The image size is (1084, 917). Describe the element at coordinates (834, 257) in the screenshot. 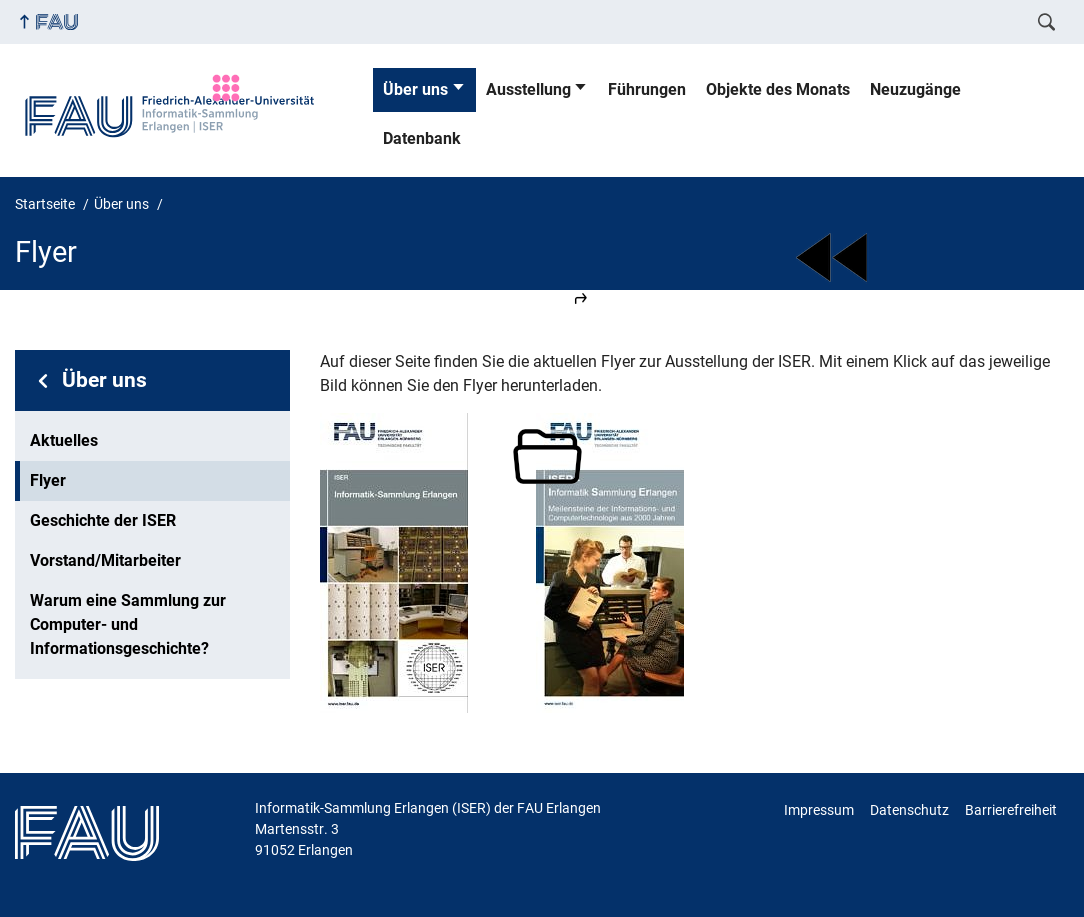

I see `rewind media playback` at that location.